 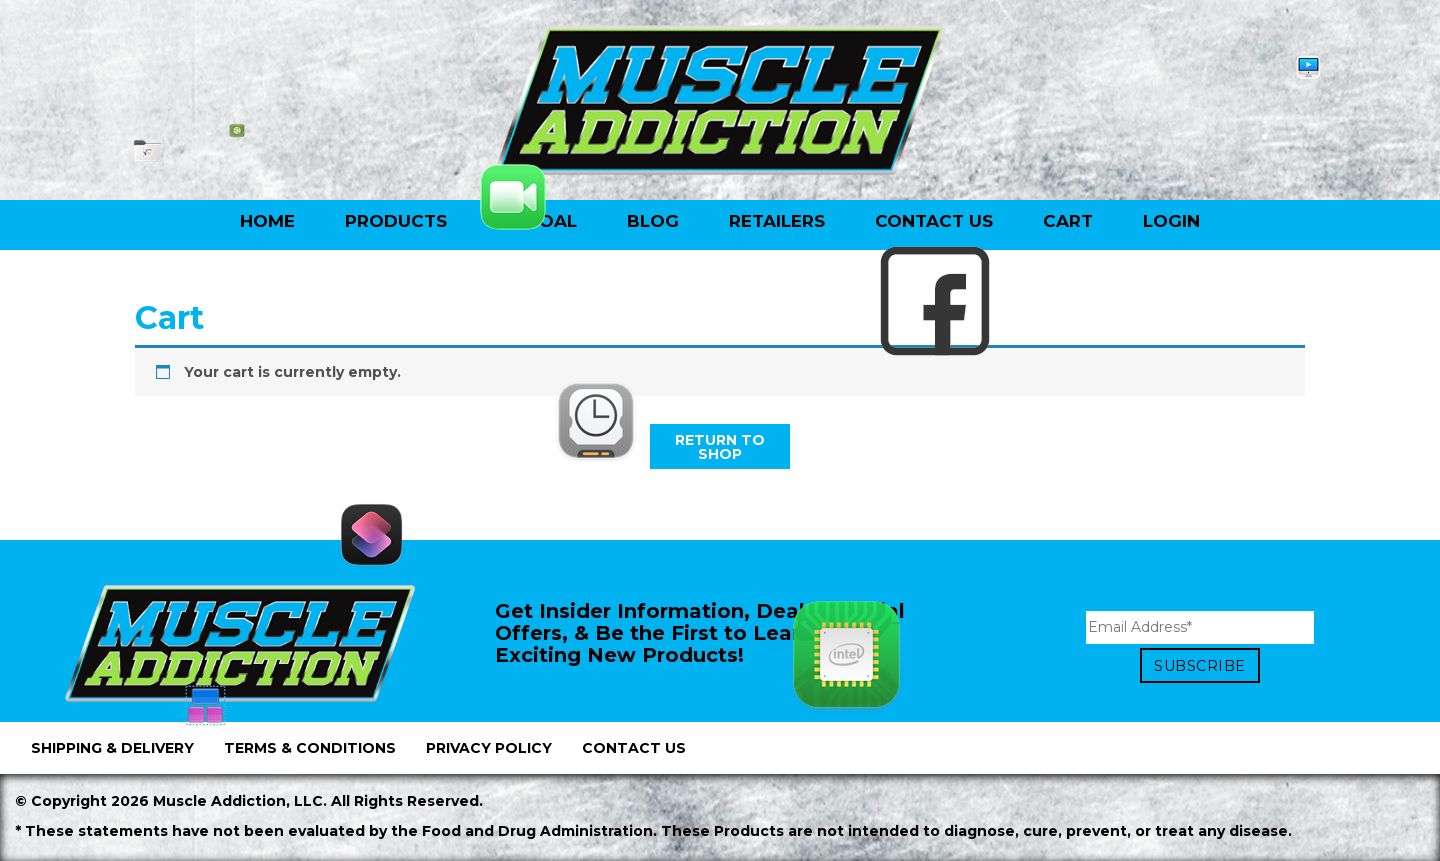 What do you see at coordinates (147, 151) in the screenshot?
I see `folder containing LibreOffice Math formula files` at bounding box center [147, 151].